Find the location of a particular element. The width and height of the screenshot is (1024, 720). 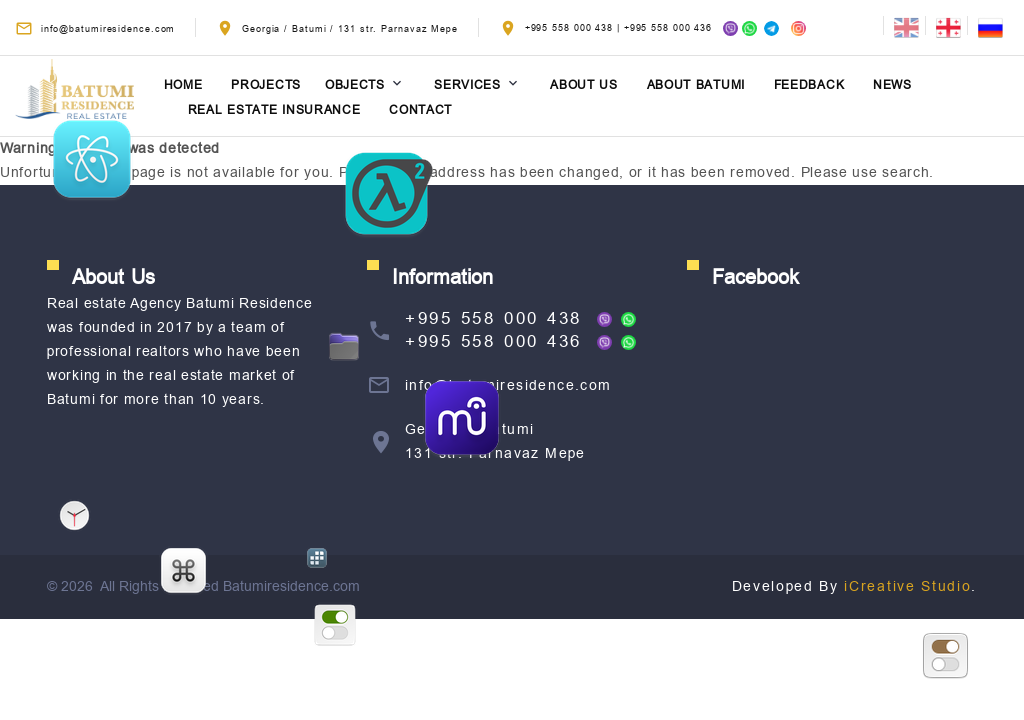

drop files here to add to folder is located at coordinates (344, 346).